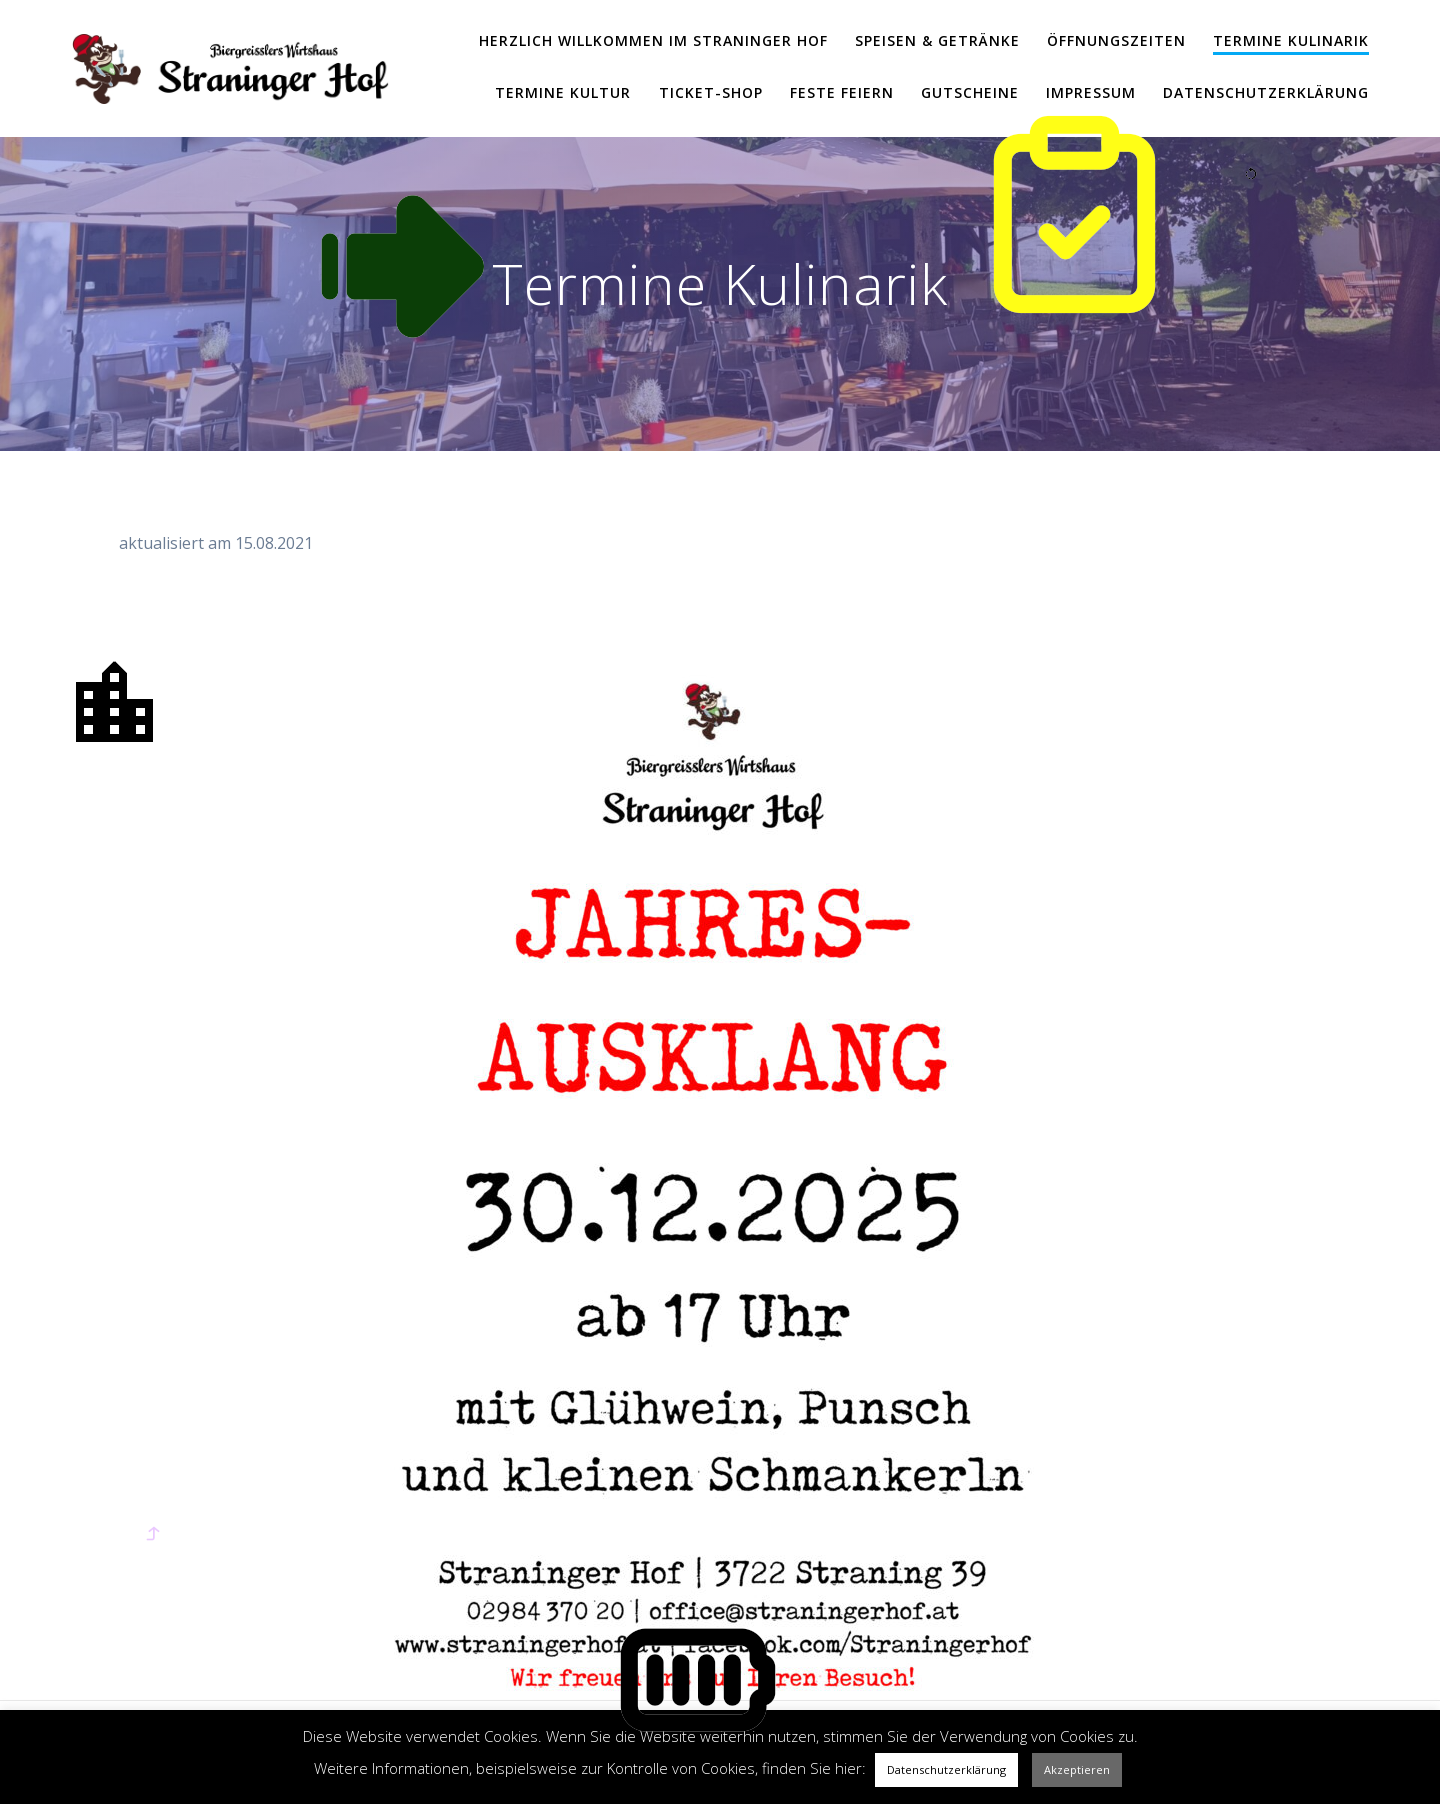 The height and width of the screenshot is (1804, 1440). Describe the element at coordinates (1251, 174) in the screenshot. I see `rotate image counterclockwise` at that location.